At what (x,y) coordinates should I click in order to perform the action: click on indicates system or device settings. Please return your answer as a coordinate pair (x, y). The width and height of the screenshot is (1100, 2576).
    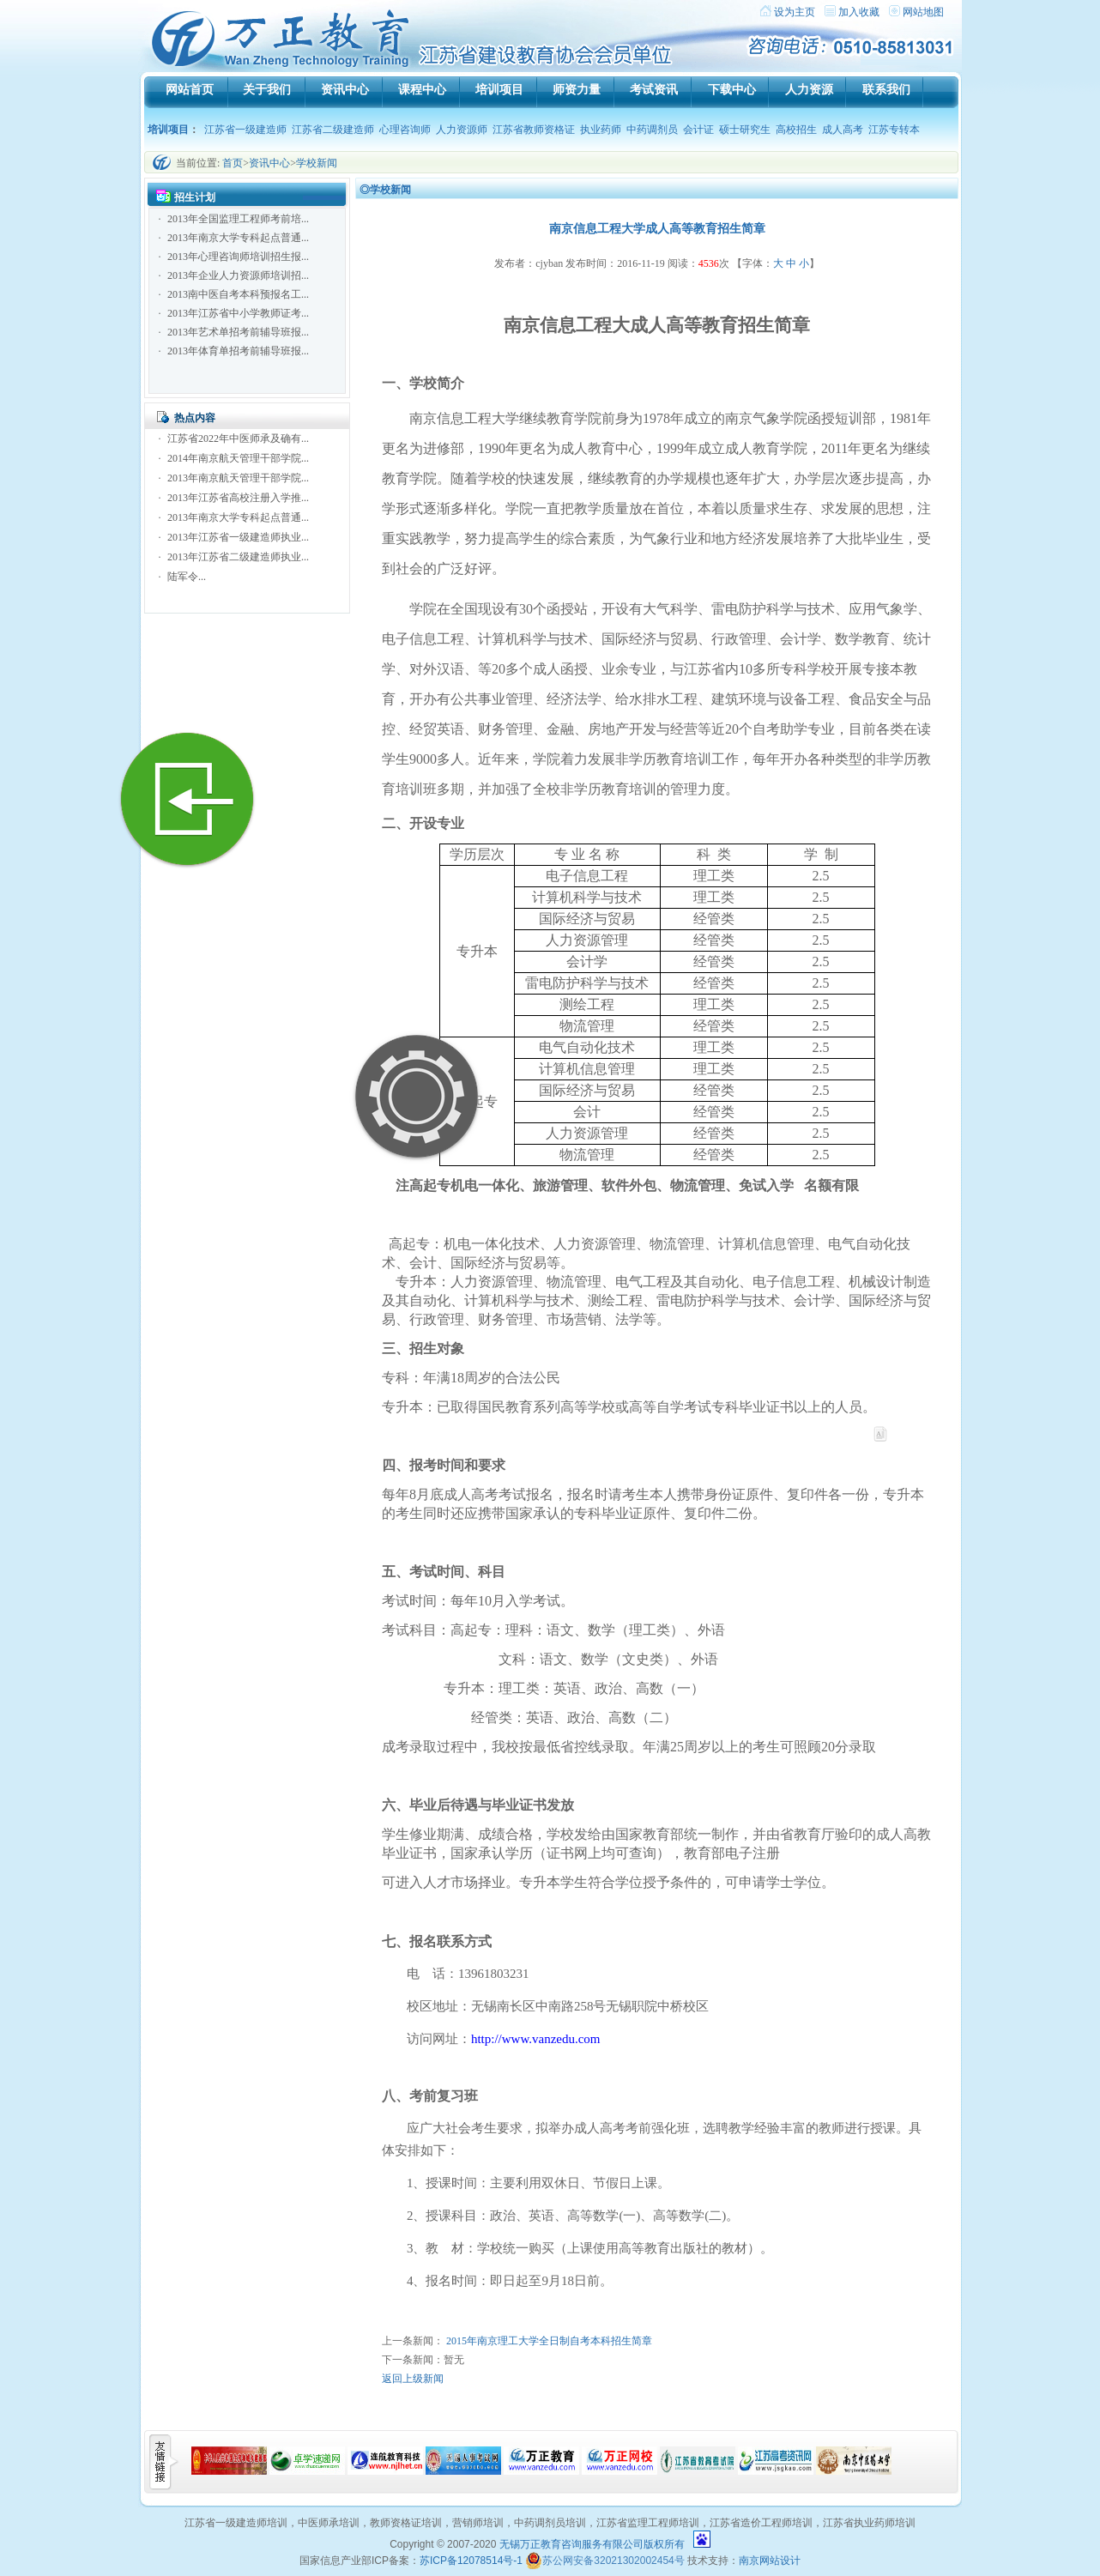
    Looking at the image, I should click on (416, 1096).